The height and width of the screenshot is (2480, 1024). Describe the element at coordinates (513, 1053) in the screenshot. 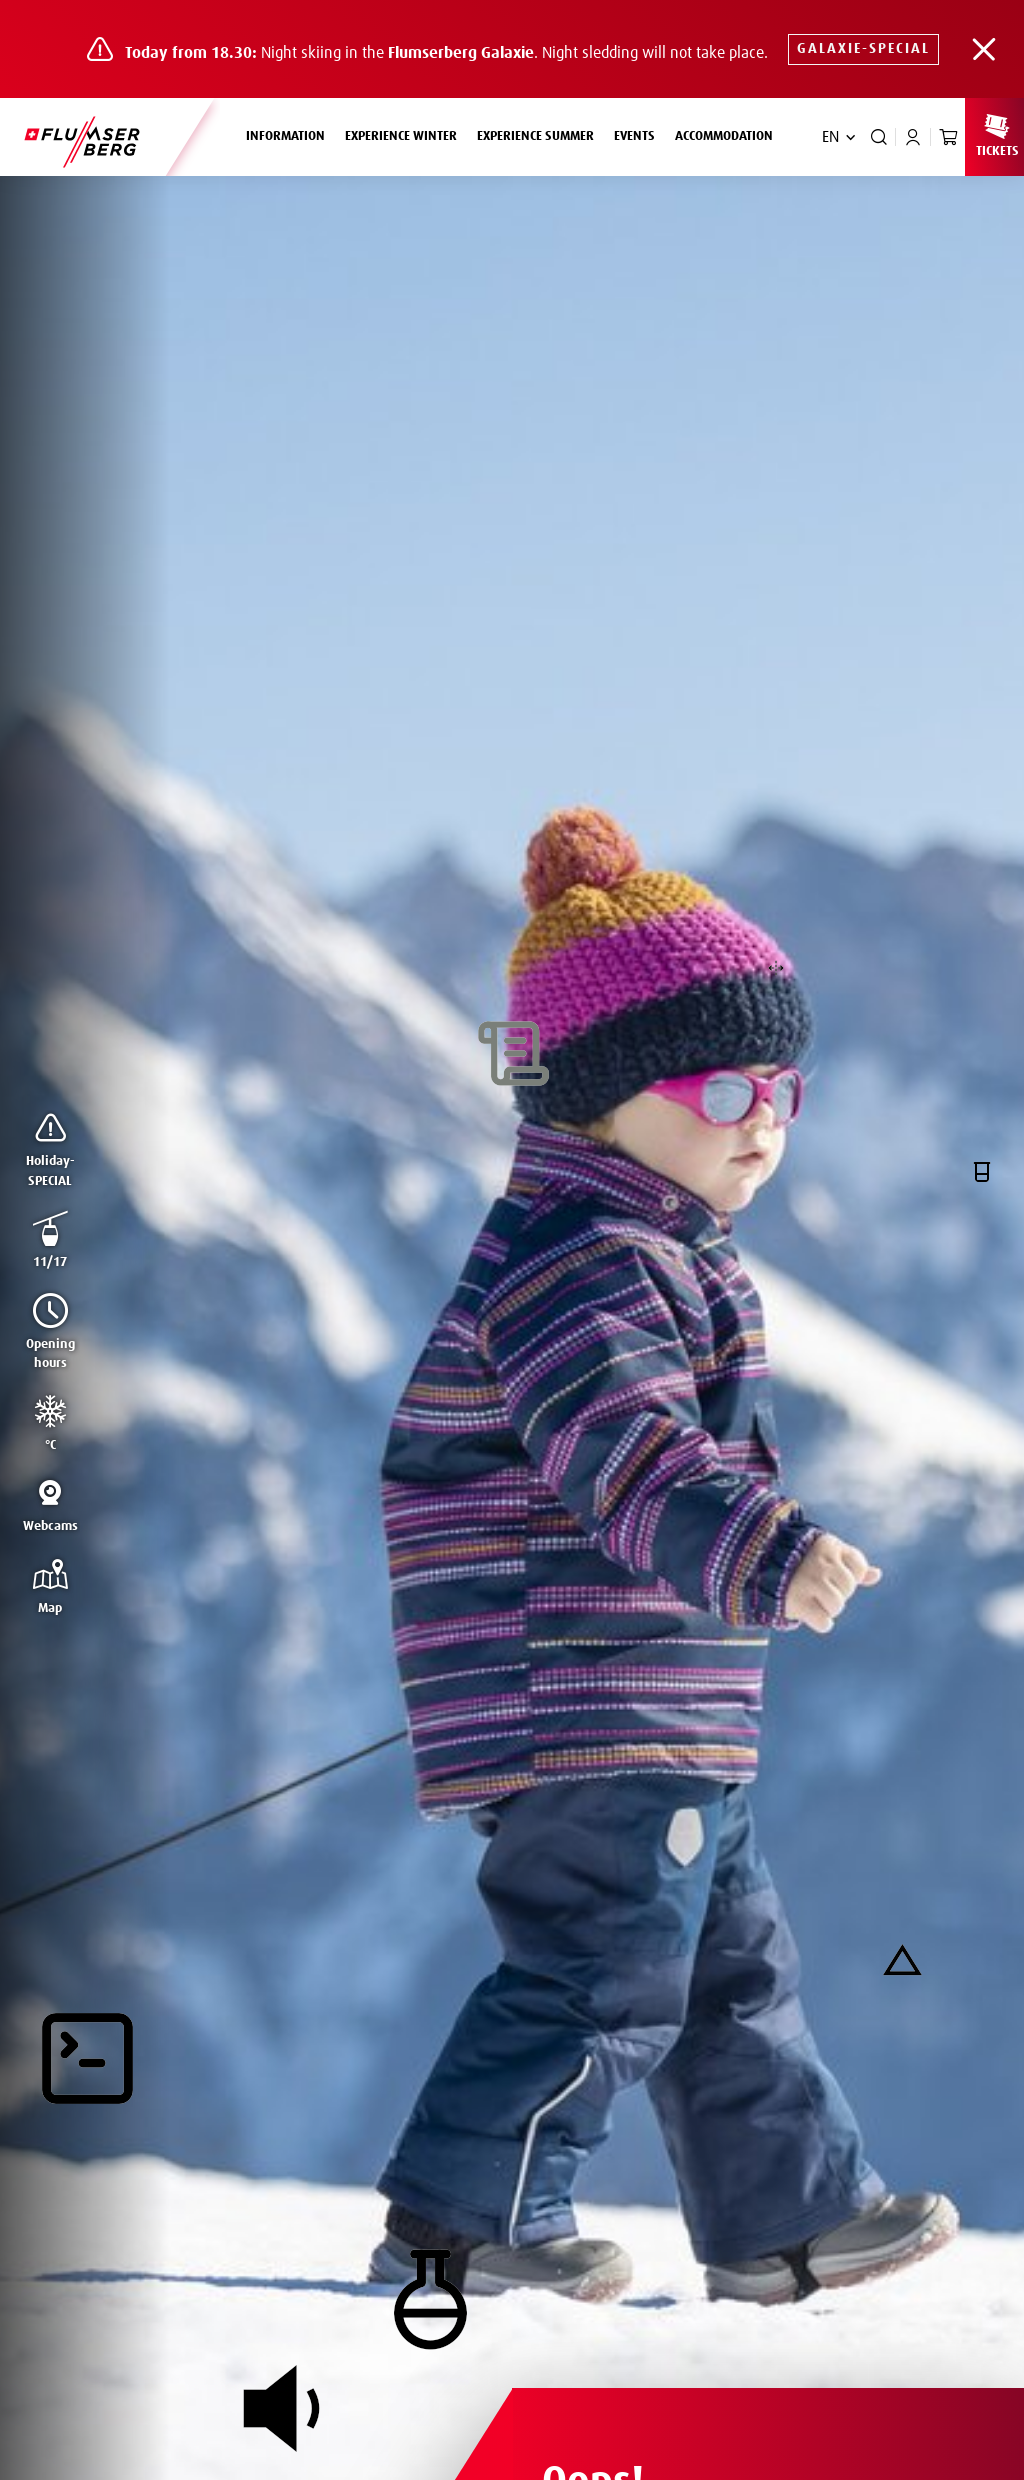

I see `view document or manuscript` at that location.